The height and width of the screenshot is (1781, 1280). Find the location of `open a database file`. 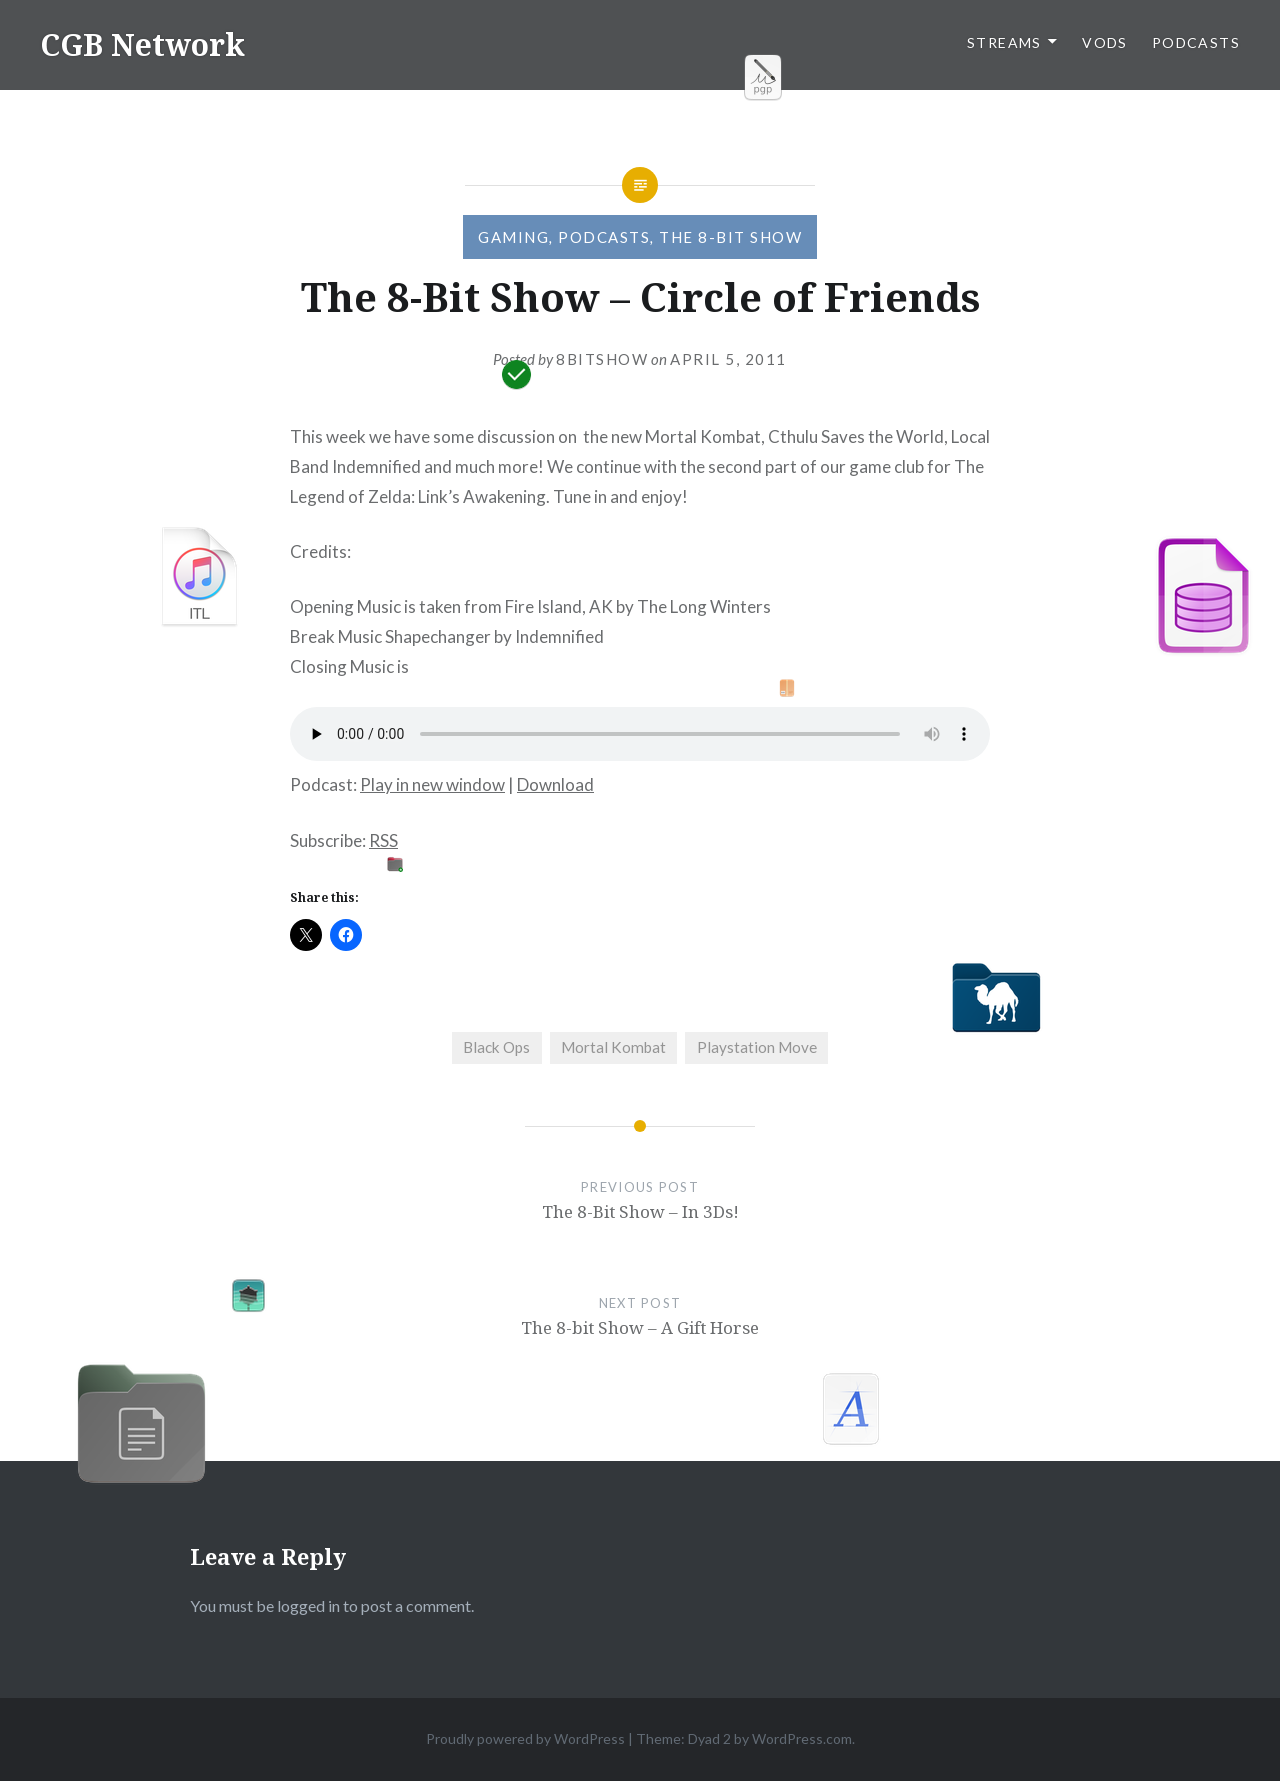

open a database file is located at coordinates (1203, 595).